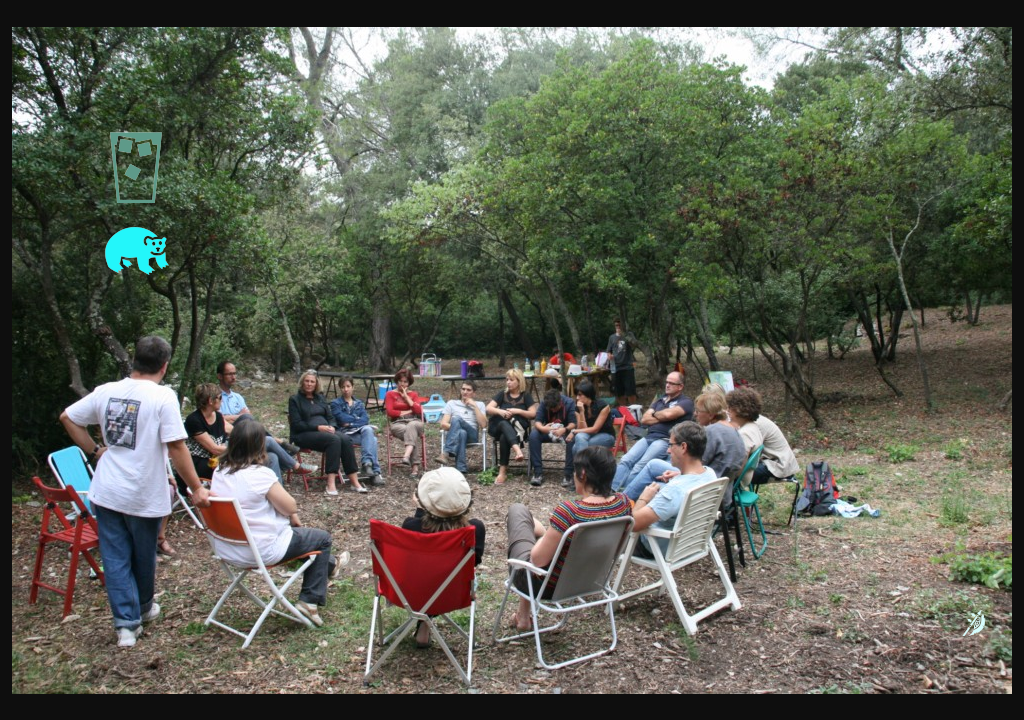 Image resolution: width=1024 pixels, height=720 pixels. I want to click on polar bear icon for wildlife or arctic-themed game, so click(137, 251).